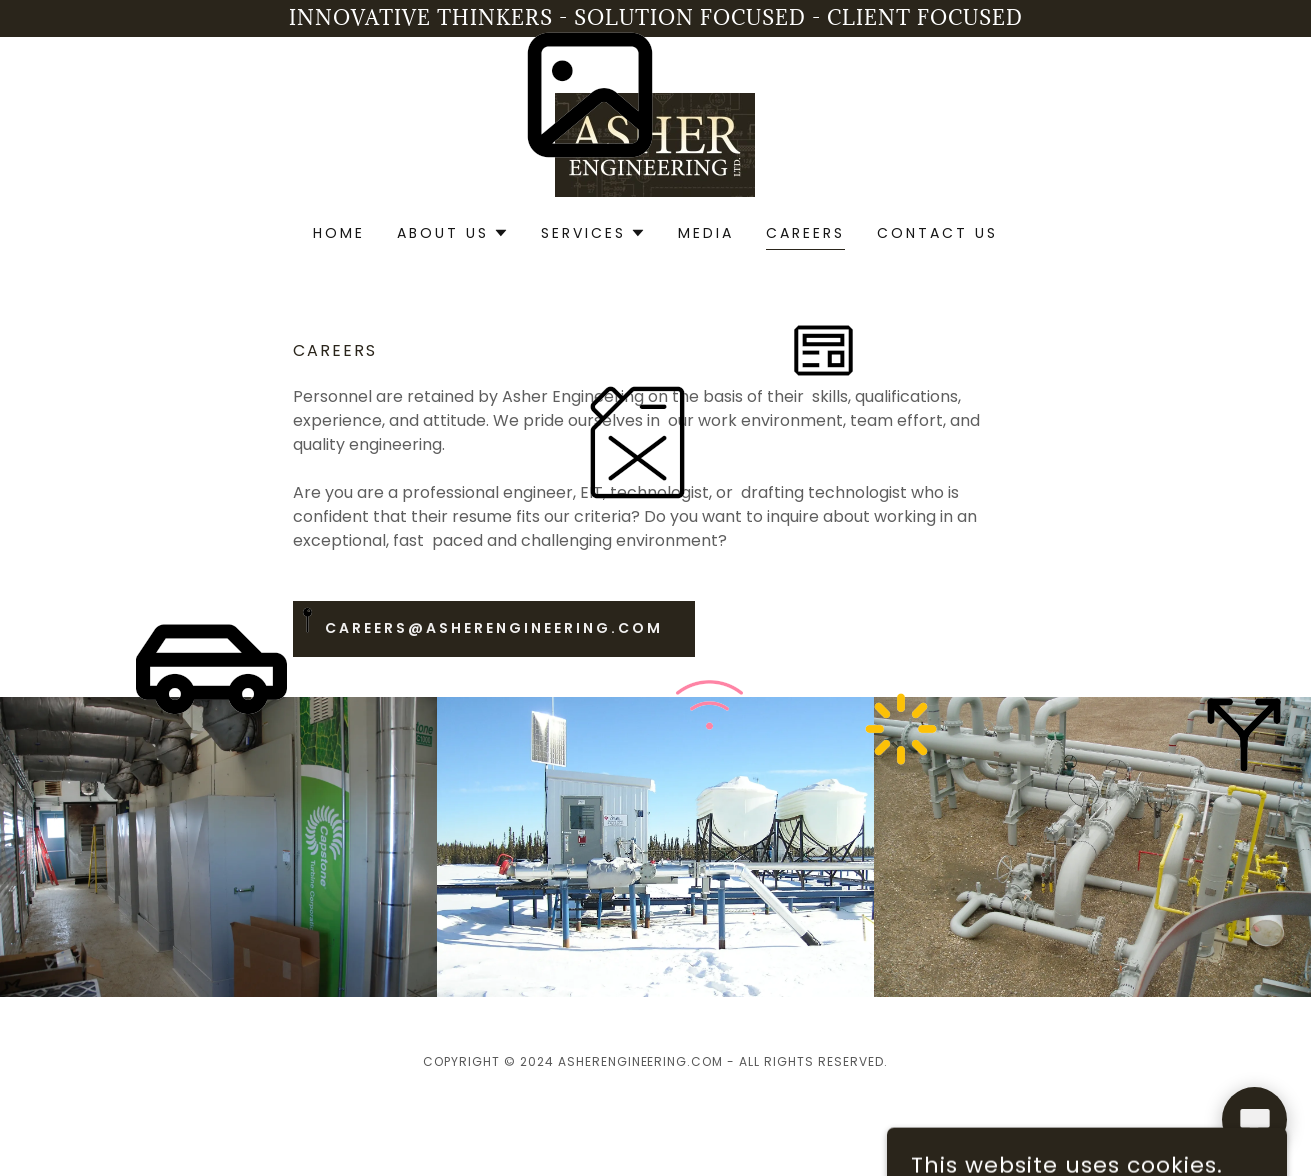 The width and height of the screenshot is (1311, 1176). I want to click on indicates moderate wifi signal strength, so click(709, 692).